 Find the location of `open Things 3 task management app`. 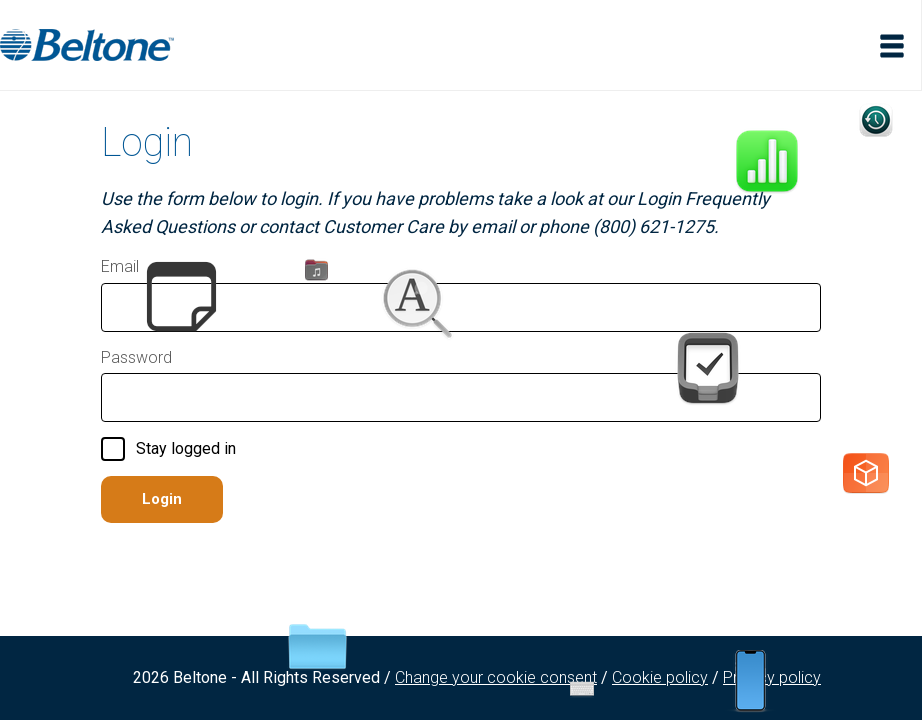

open Things 3 task management app is located at coordinates (708, 368).